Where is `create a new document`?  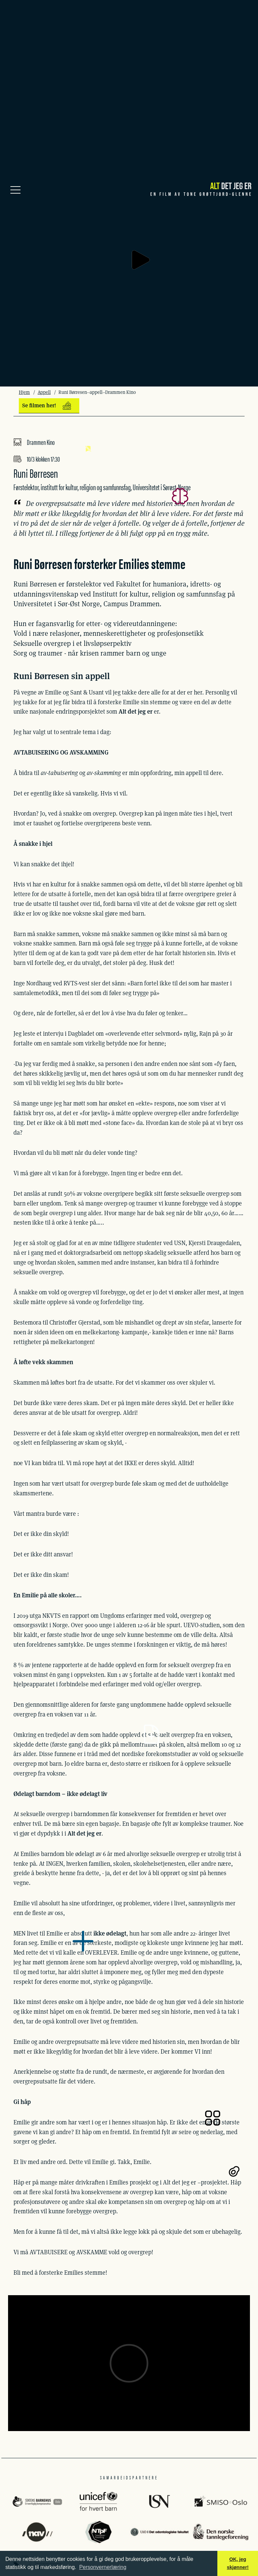
create a new document is located at coordinates (152, 1734).